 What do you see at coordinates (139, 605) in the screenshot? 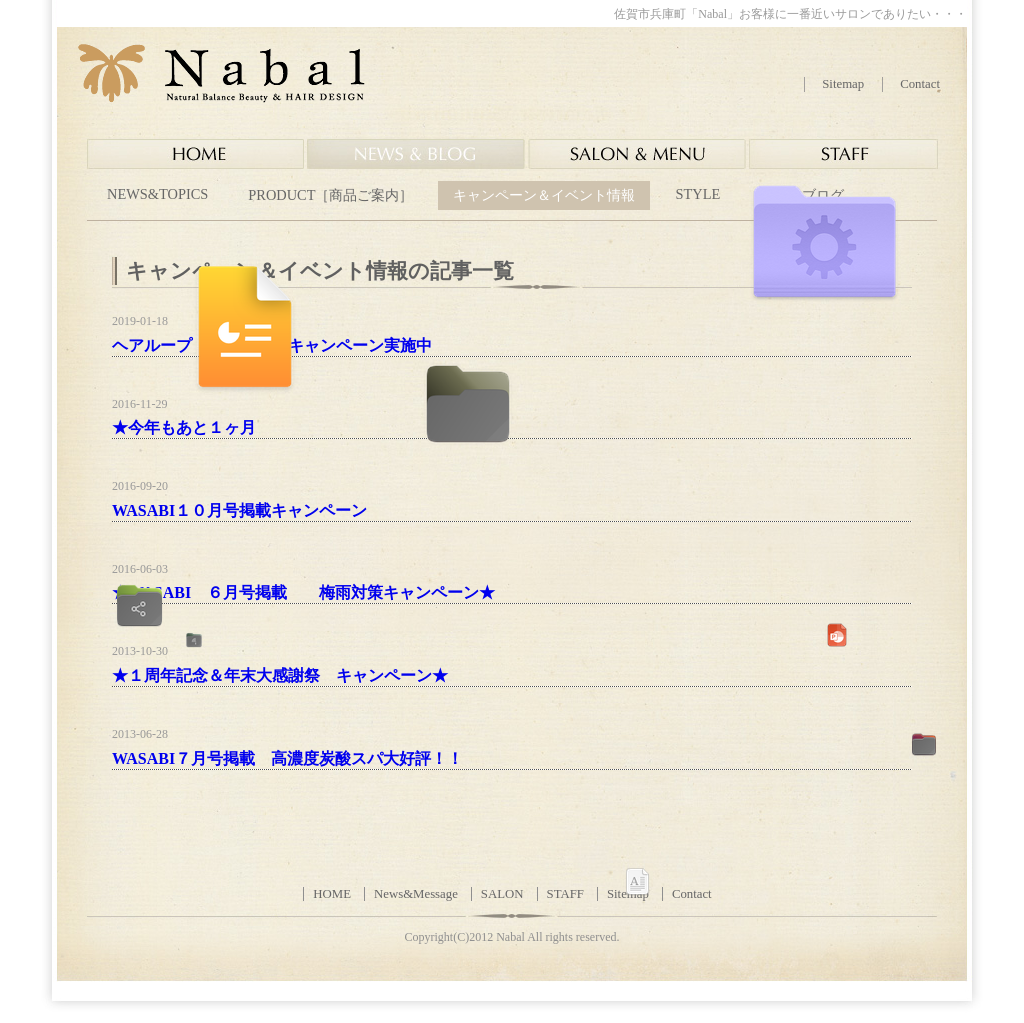
I see `open your public shared folder` at bounding box center [139, 605].